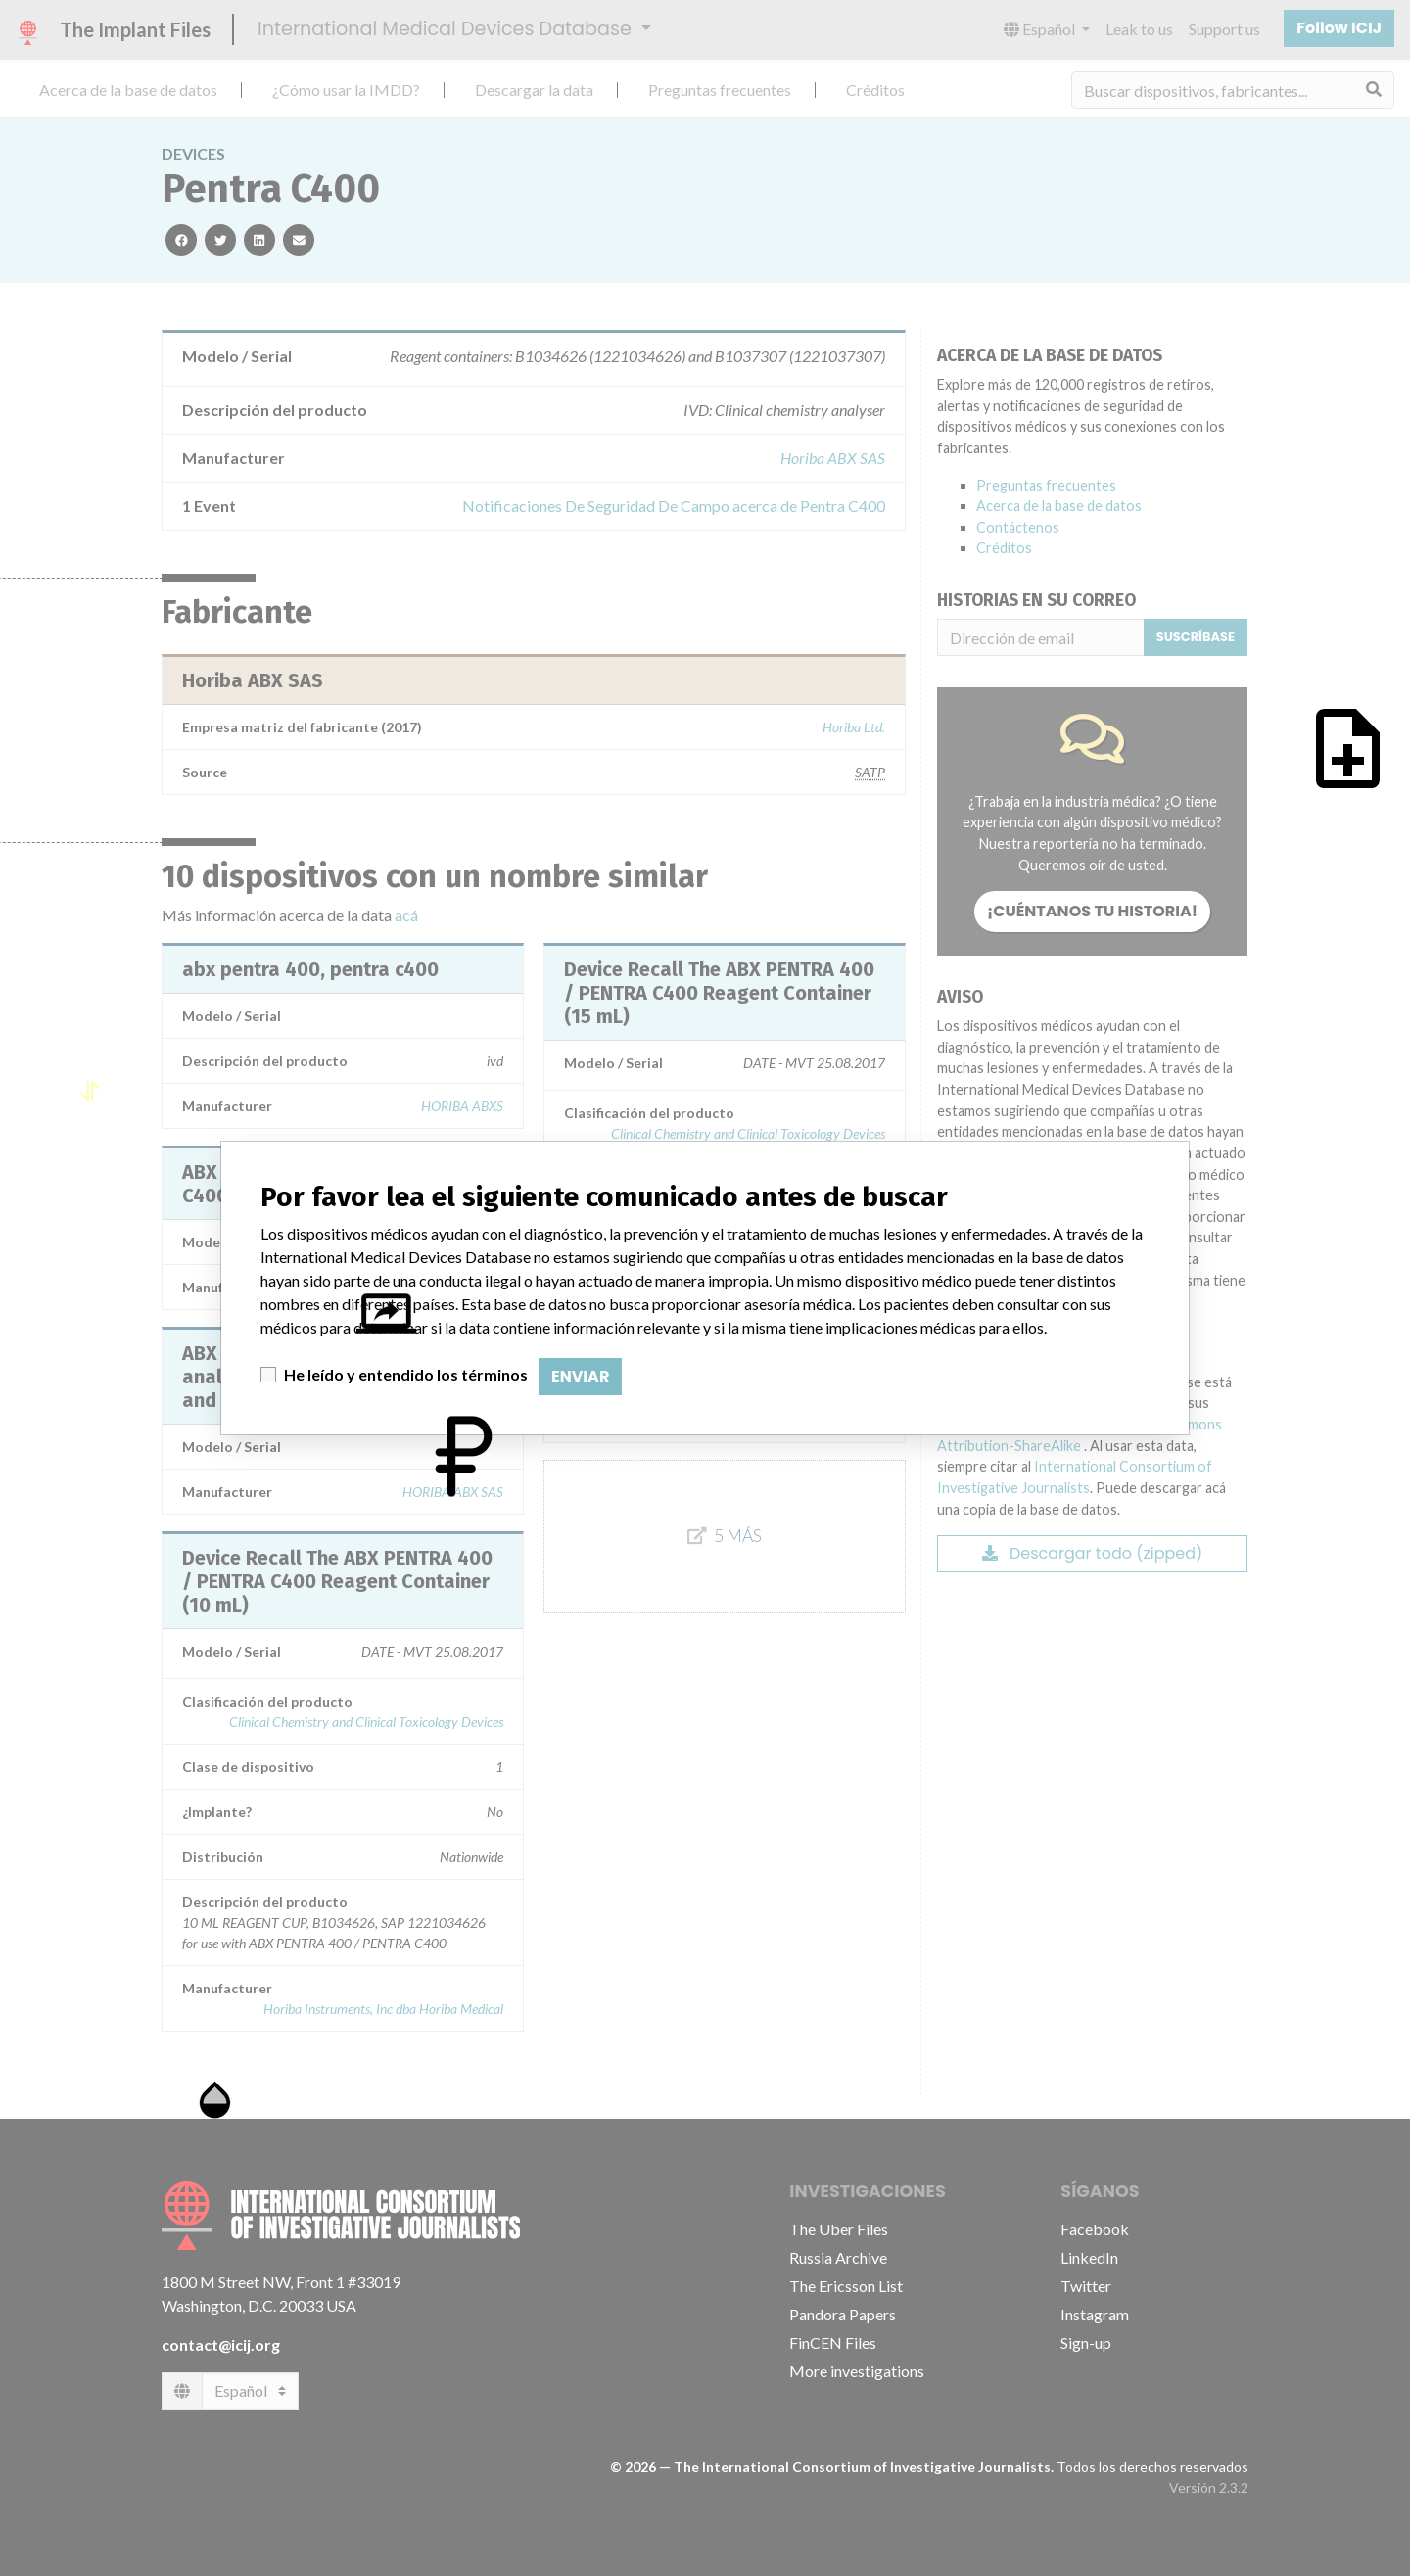  What do you see at coordinates (386, 1313) in the screenshot?
I see `start sharing your screen` at bounding box center [386, 1313].